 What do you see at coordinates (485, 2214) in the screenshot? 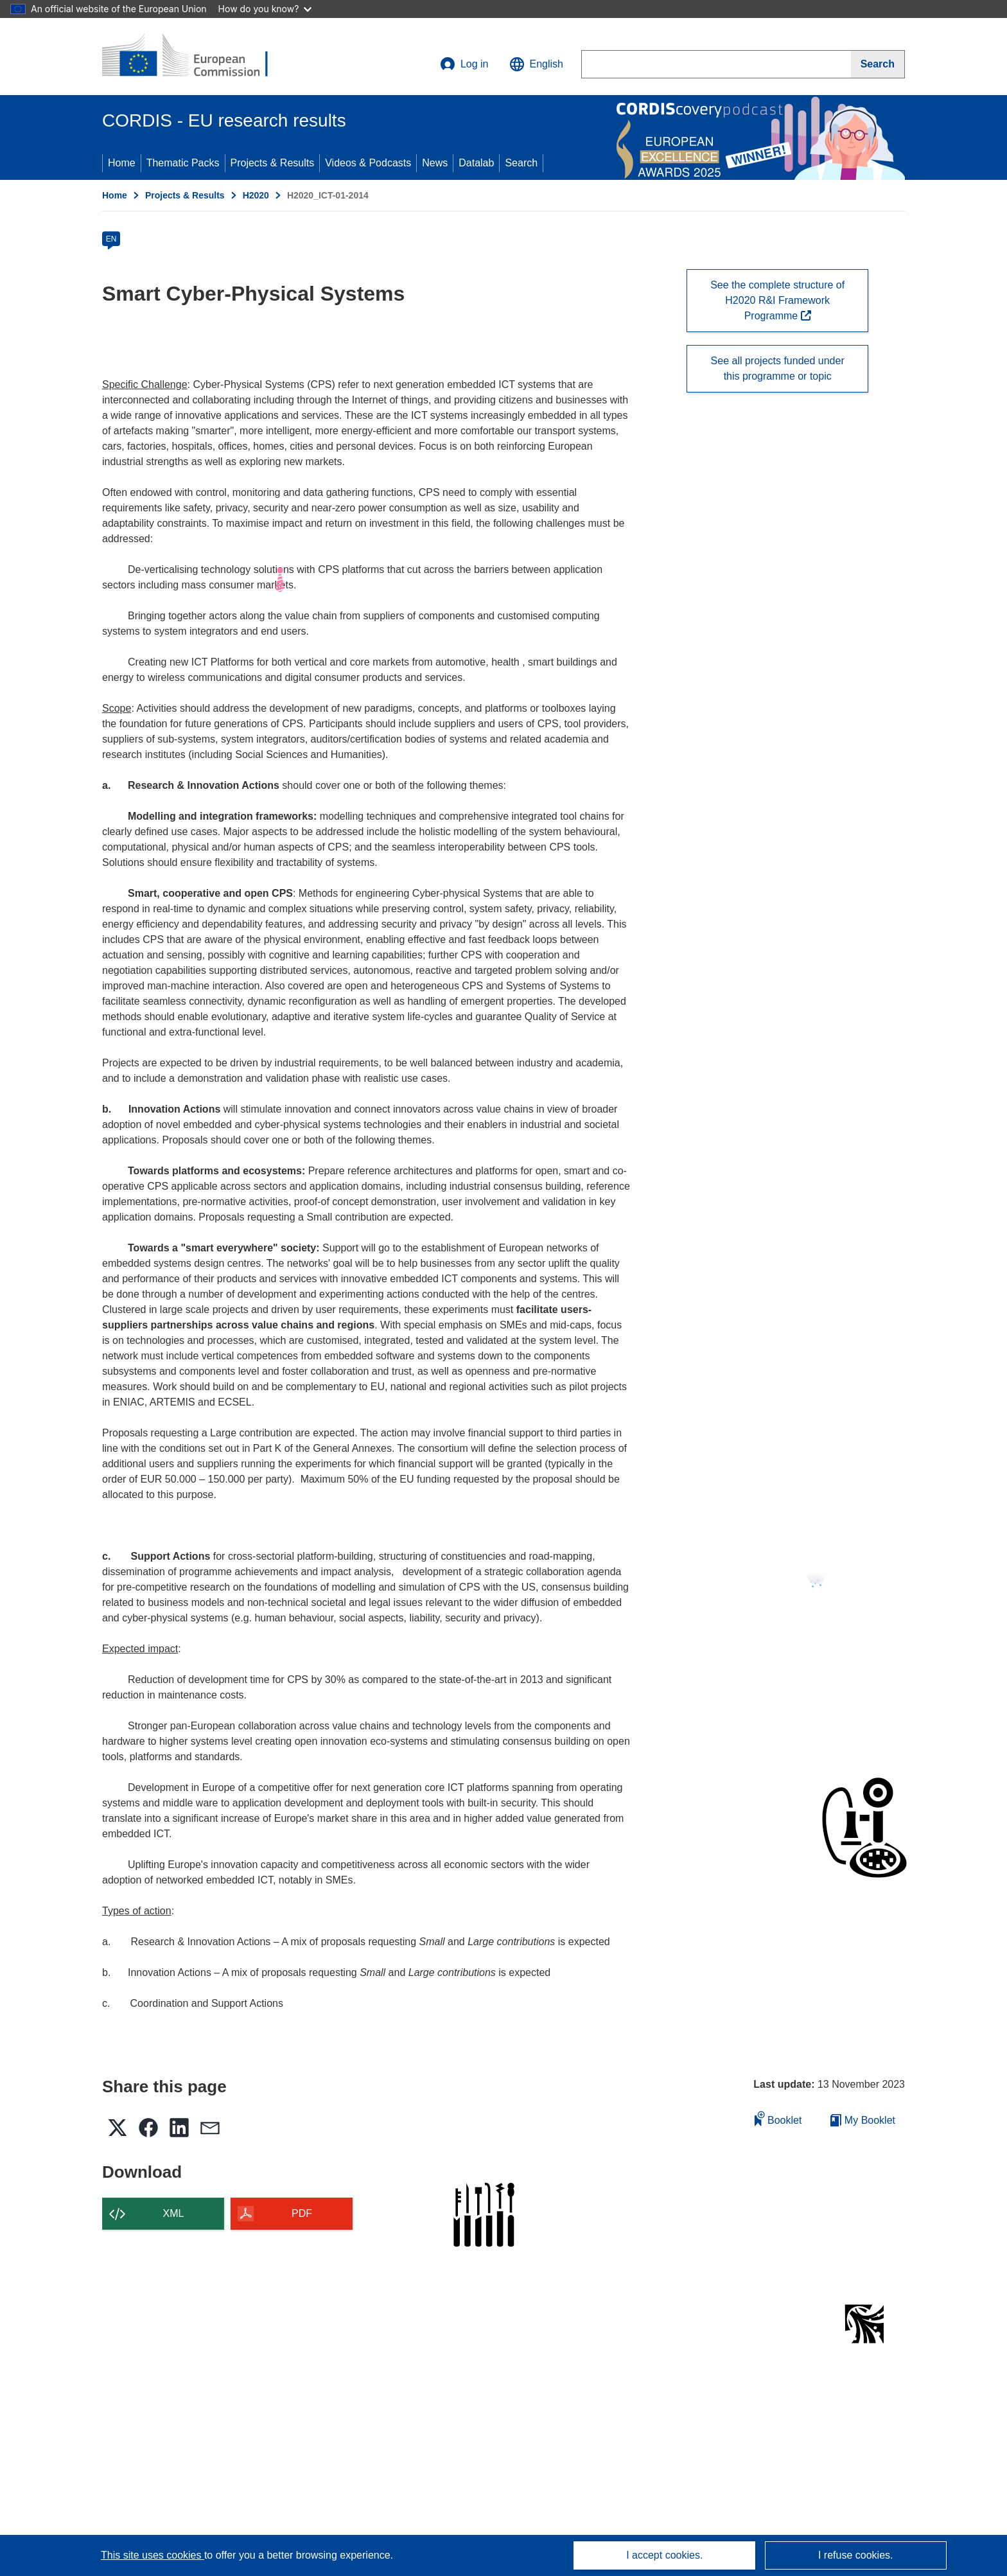
I see `lockpicking tools or thief skills in a game` at bounding box center [485, 2214].